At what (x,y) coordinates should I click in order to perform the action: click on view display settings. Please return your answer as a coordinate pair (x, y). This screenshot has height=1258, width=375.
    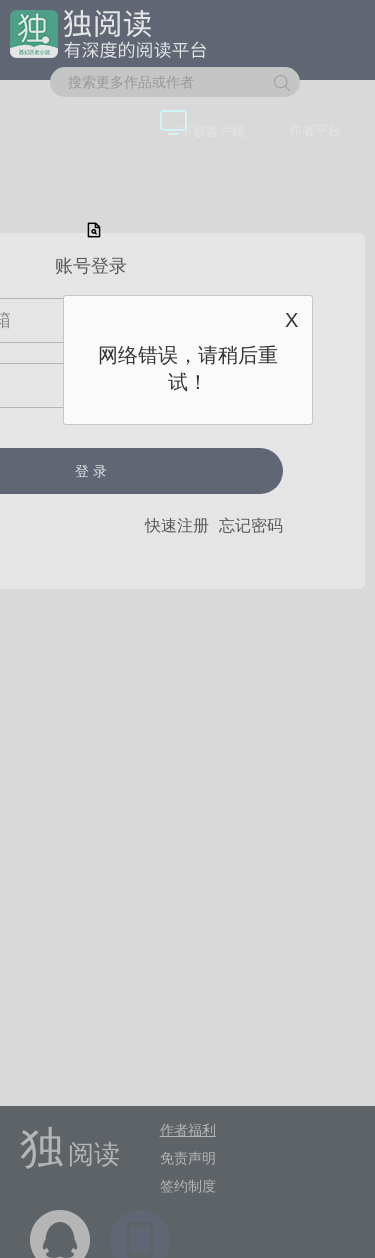
    Looking at the image, I should click on (173, 121).